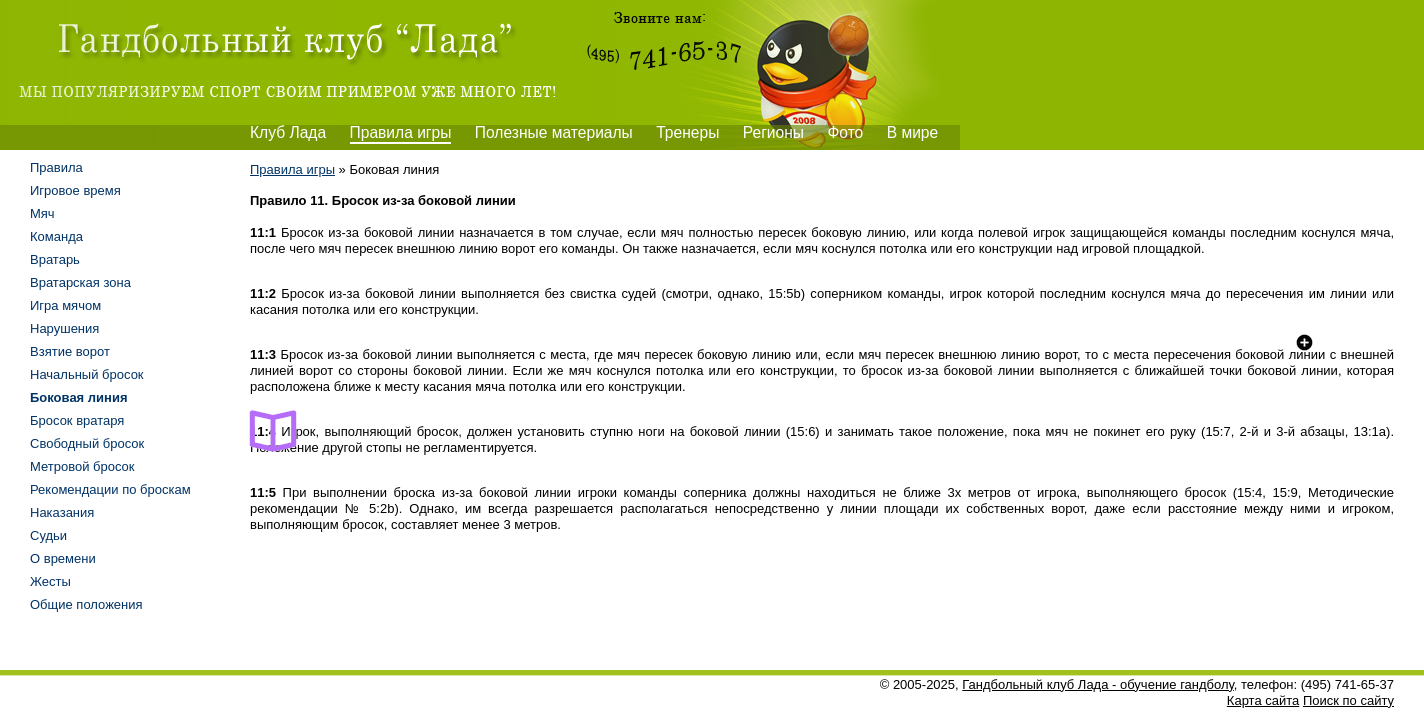  I want to click on open reading mode or e-book reader, so click(273, 431).